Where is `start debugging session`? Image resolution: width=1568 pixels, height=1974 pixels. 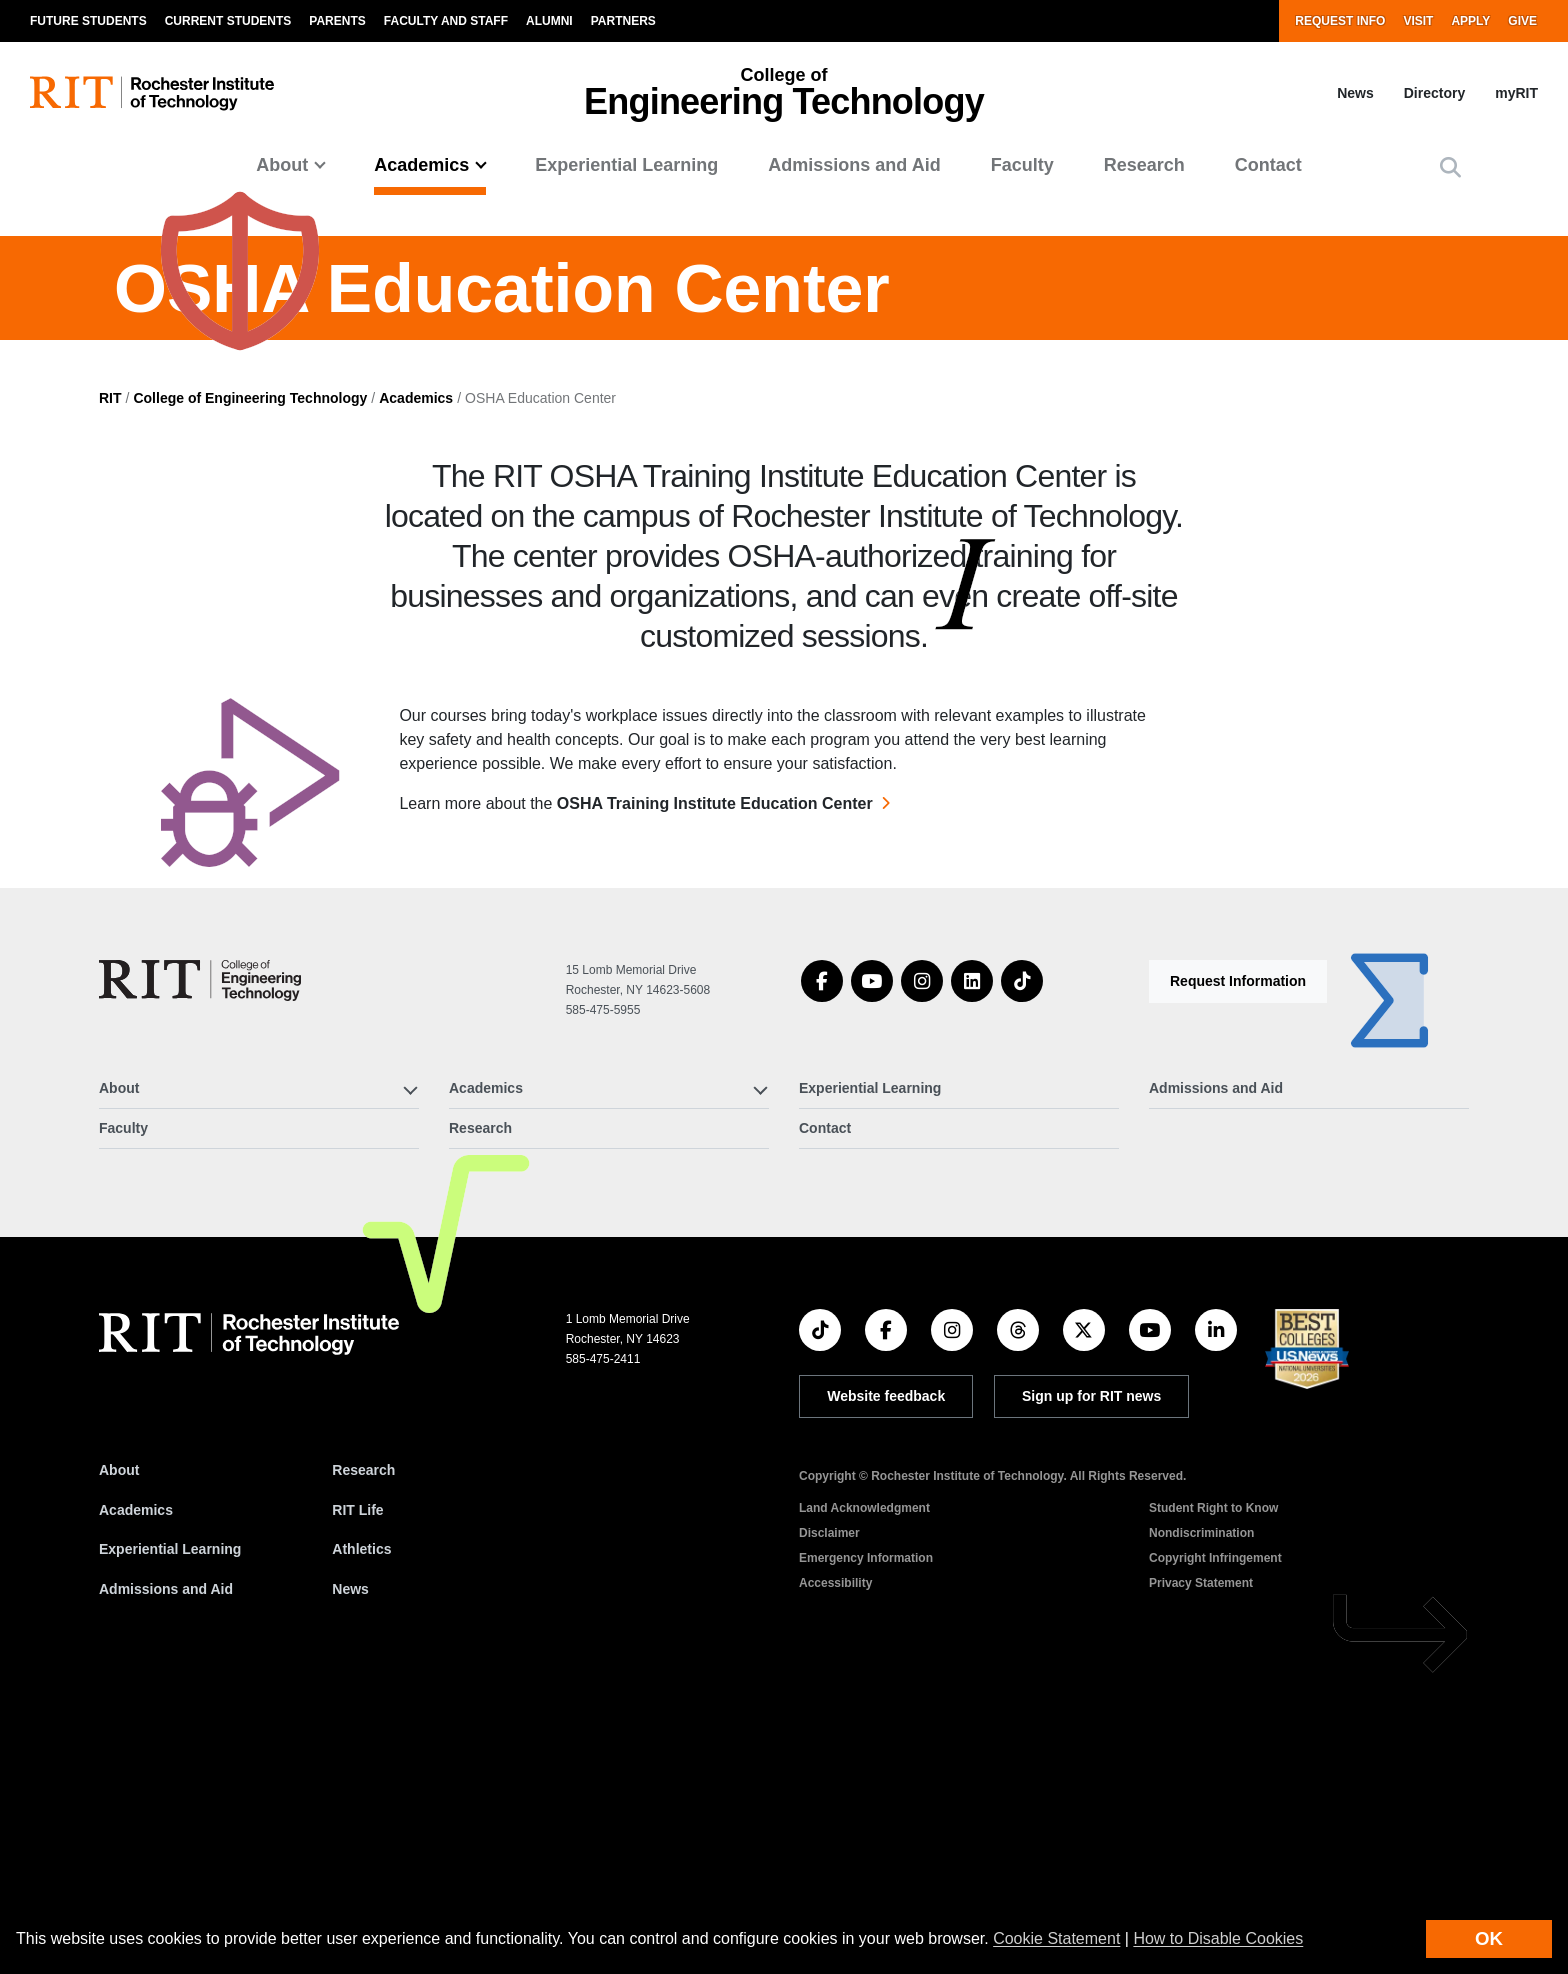
start debugging session is located at coordinates (257, 770).